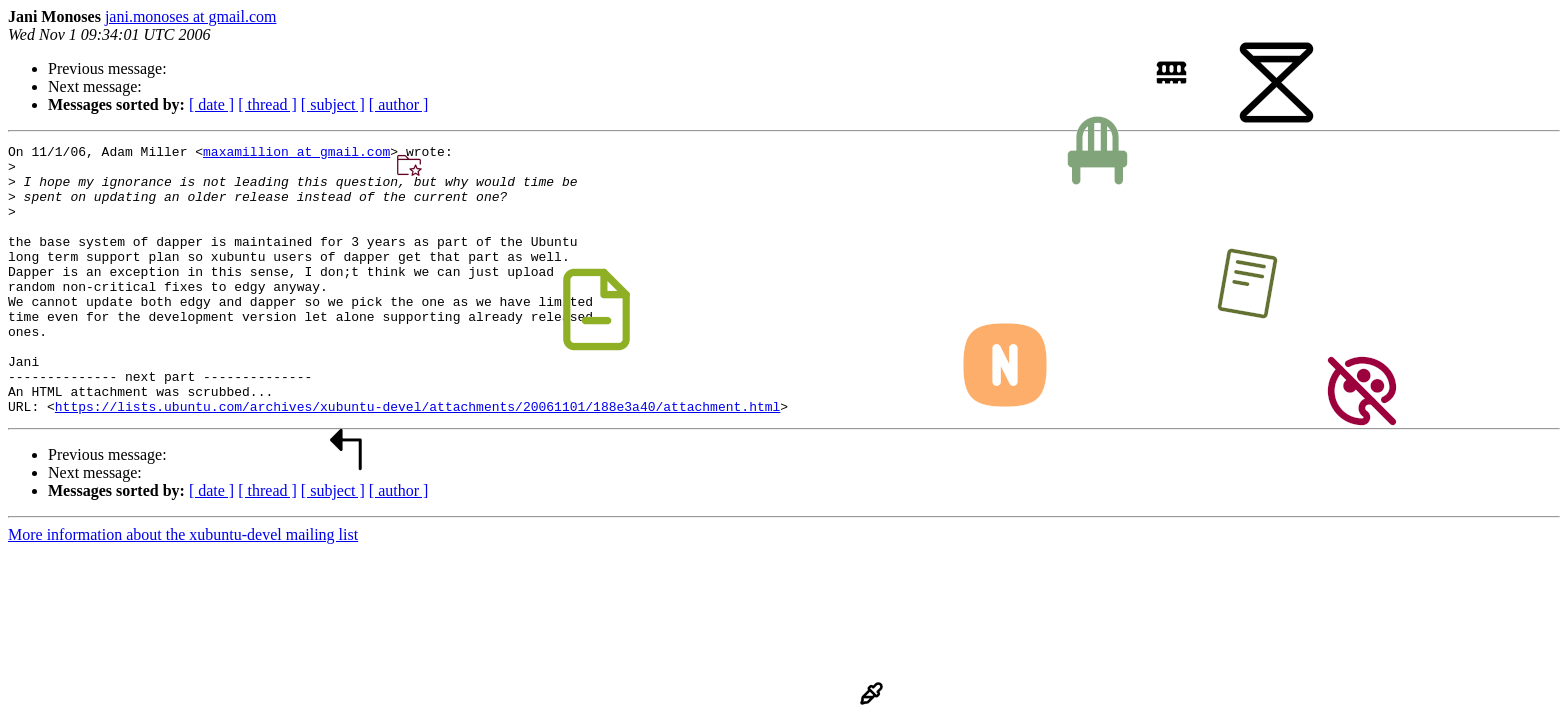  What do you see at coordinates (1362, 391) in the screenshot?
I see `disable color customization` at bounding box center [1362, 391].